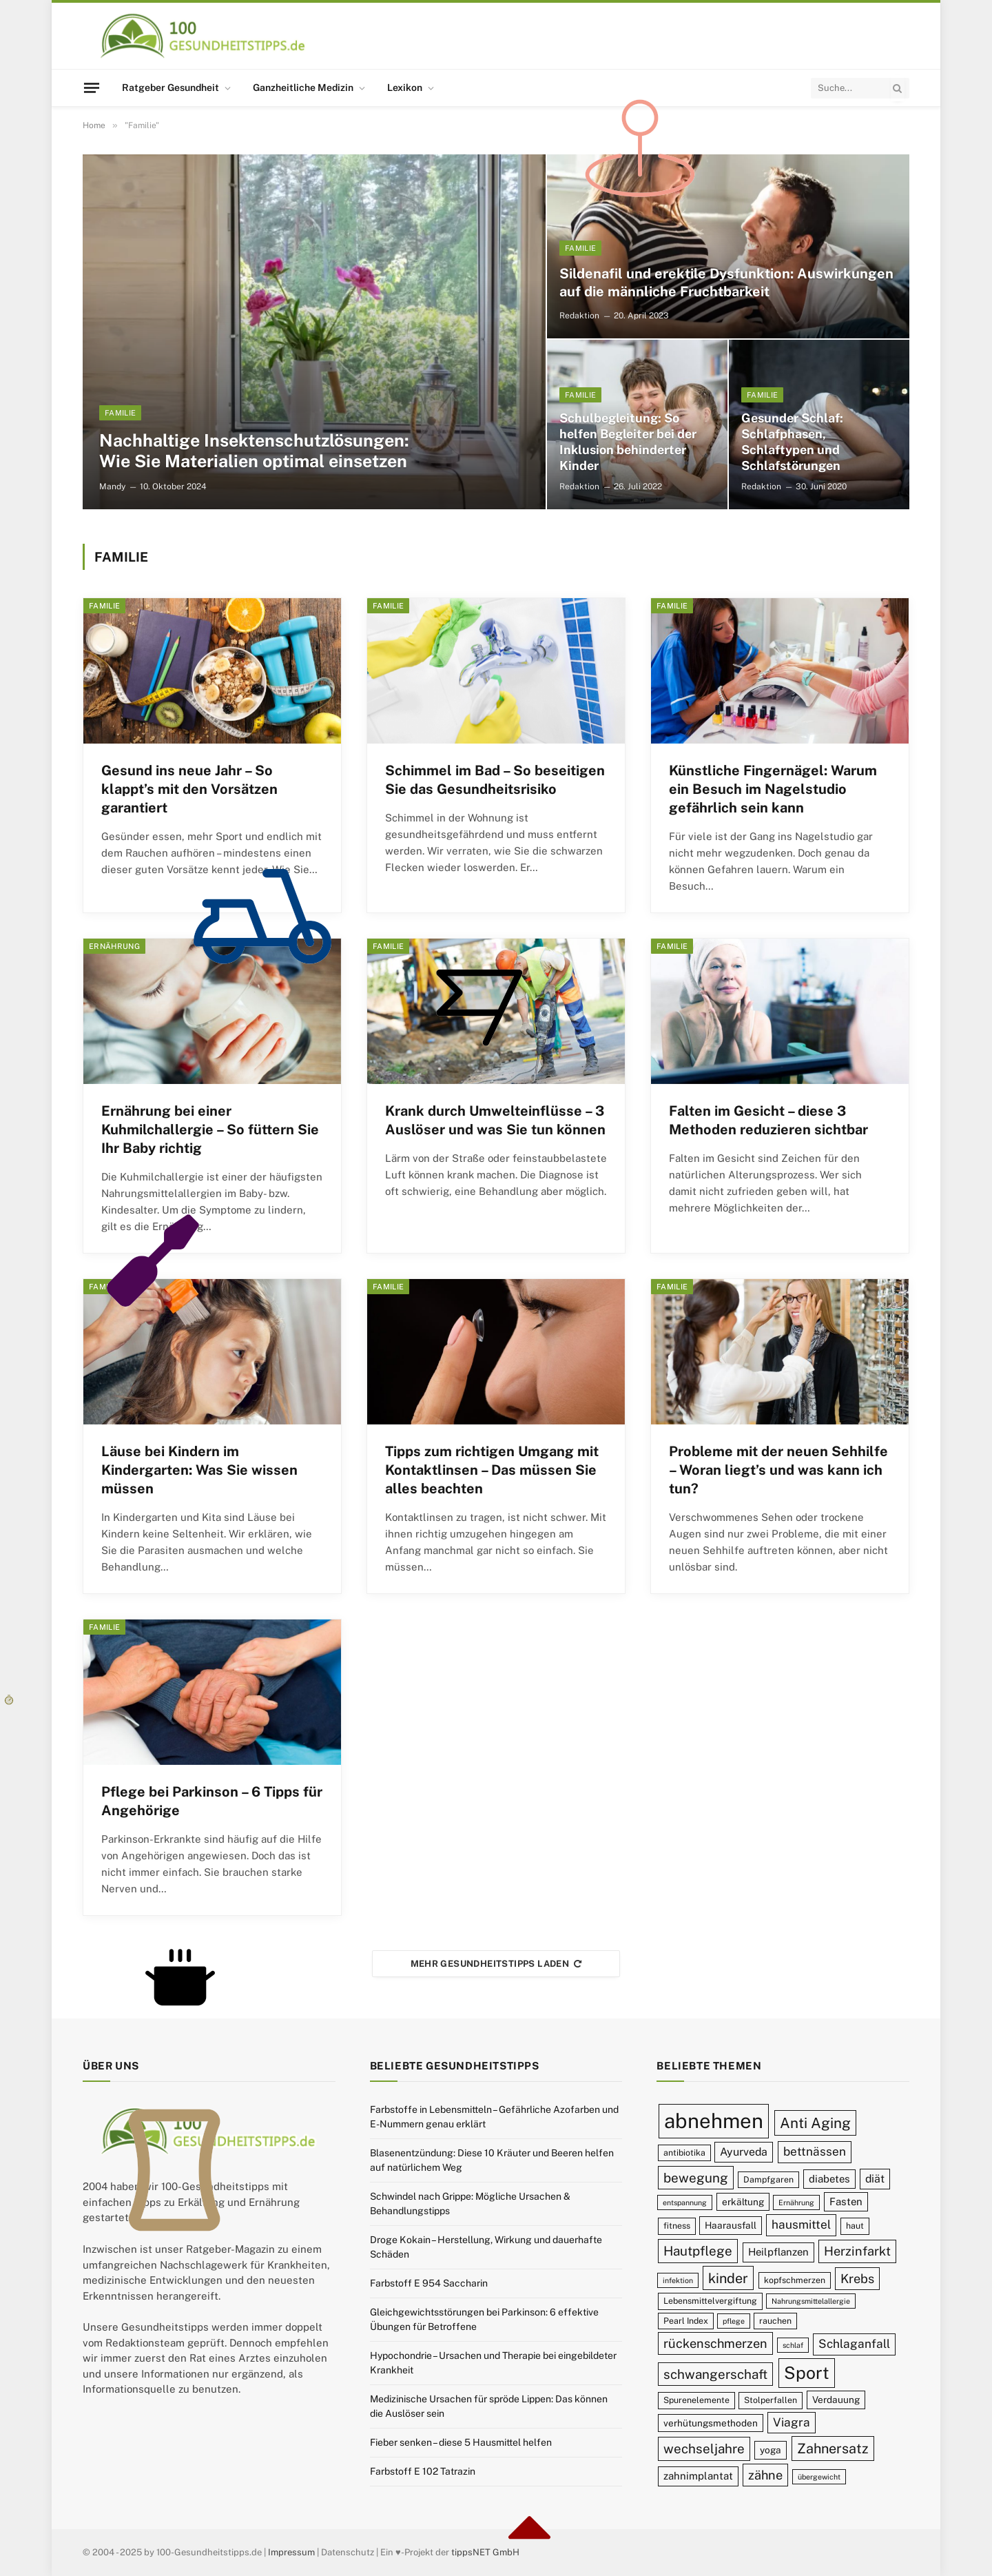 The image size is (992, 2576). Describe the element at coordinates (476, 1003) in the screenshot. I see `flag or bookmark an item` at that location.